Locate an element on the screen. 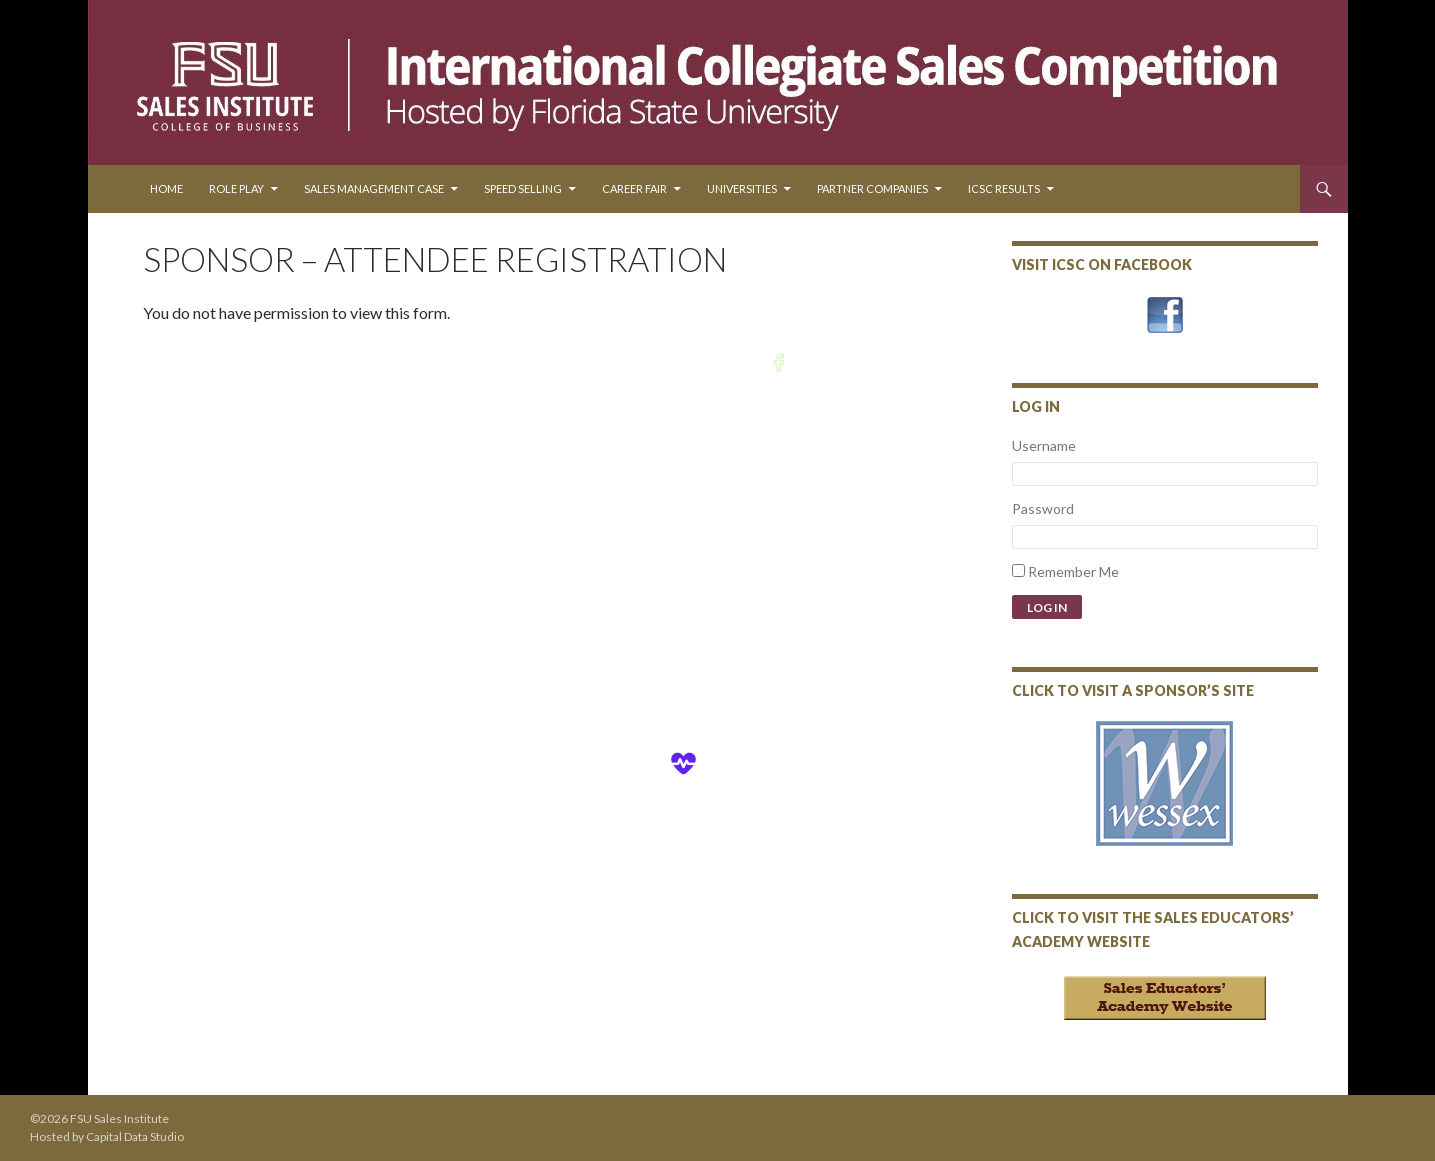  open Facebook app is located at coordinates (778, 362).